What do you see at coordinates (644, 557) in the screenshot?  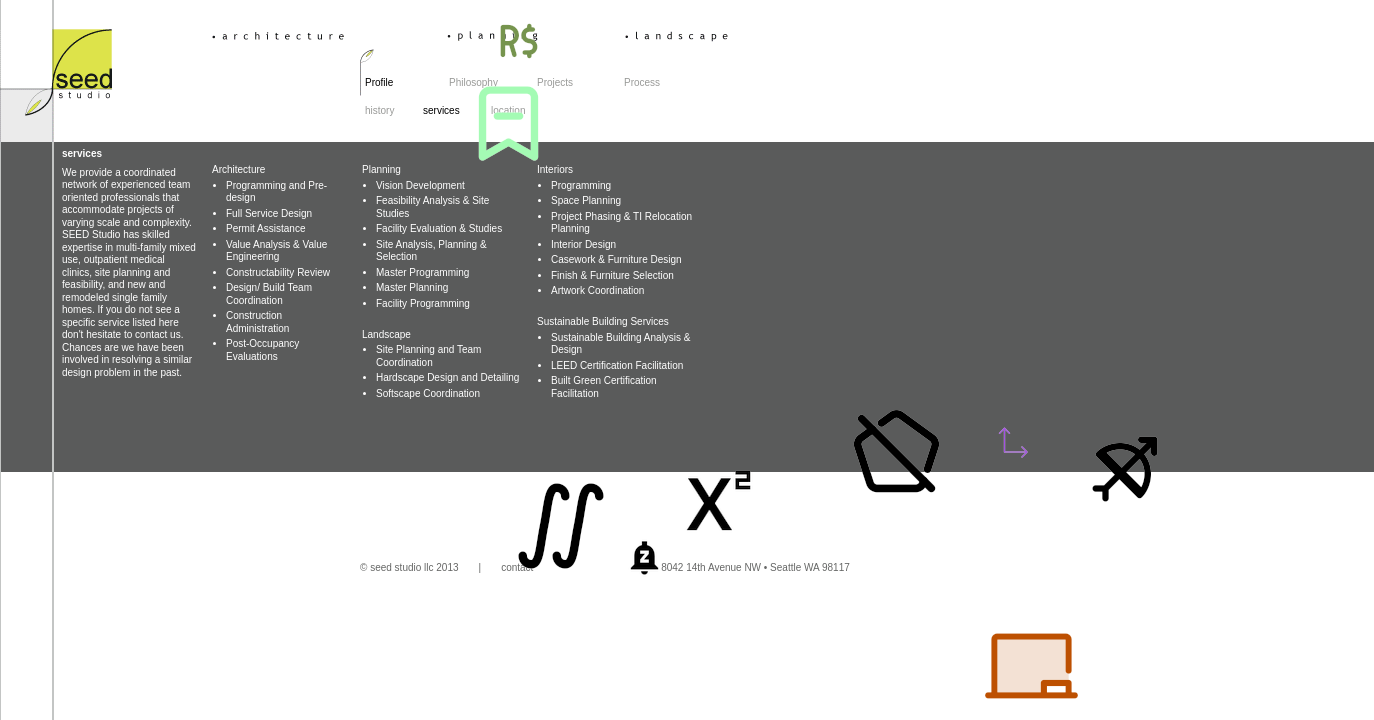 I see `notifications are currently paused or snoozed` at bounding box center [644, 557].